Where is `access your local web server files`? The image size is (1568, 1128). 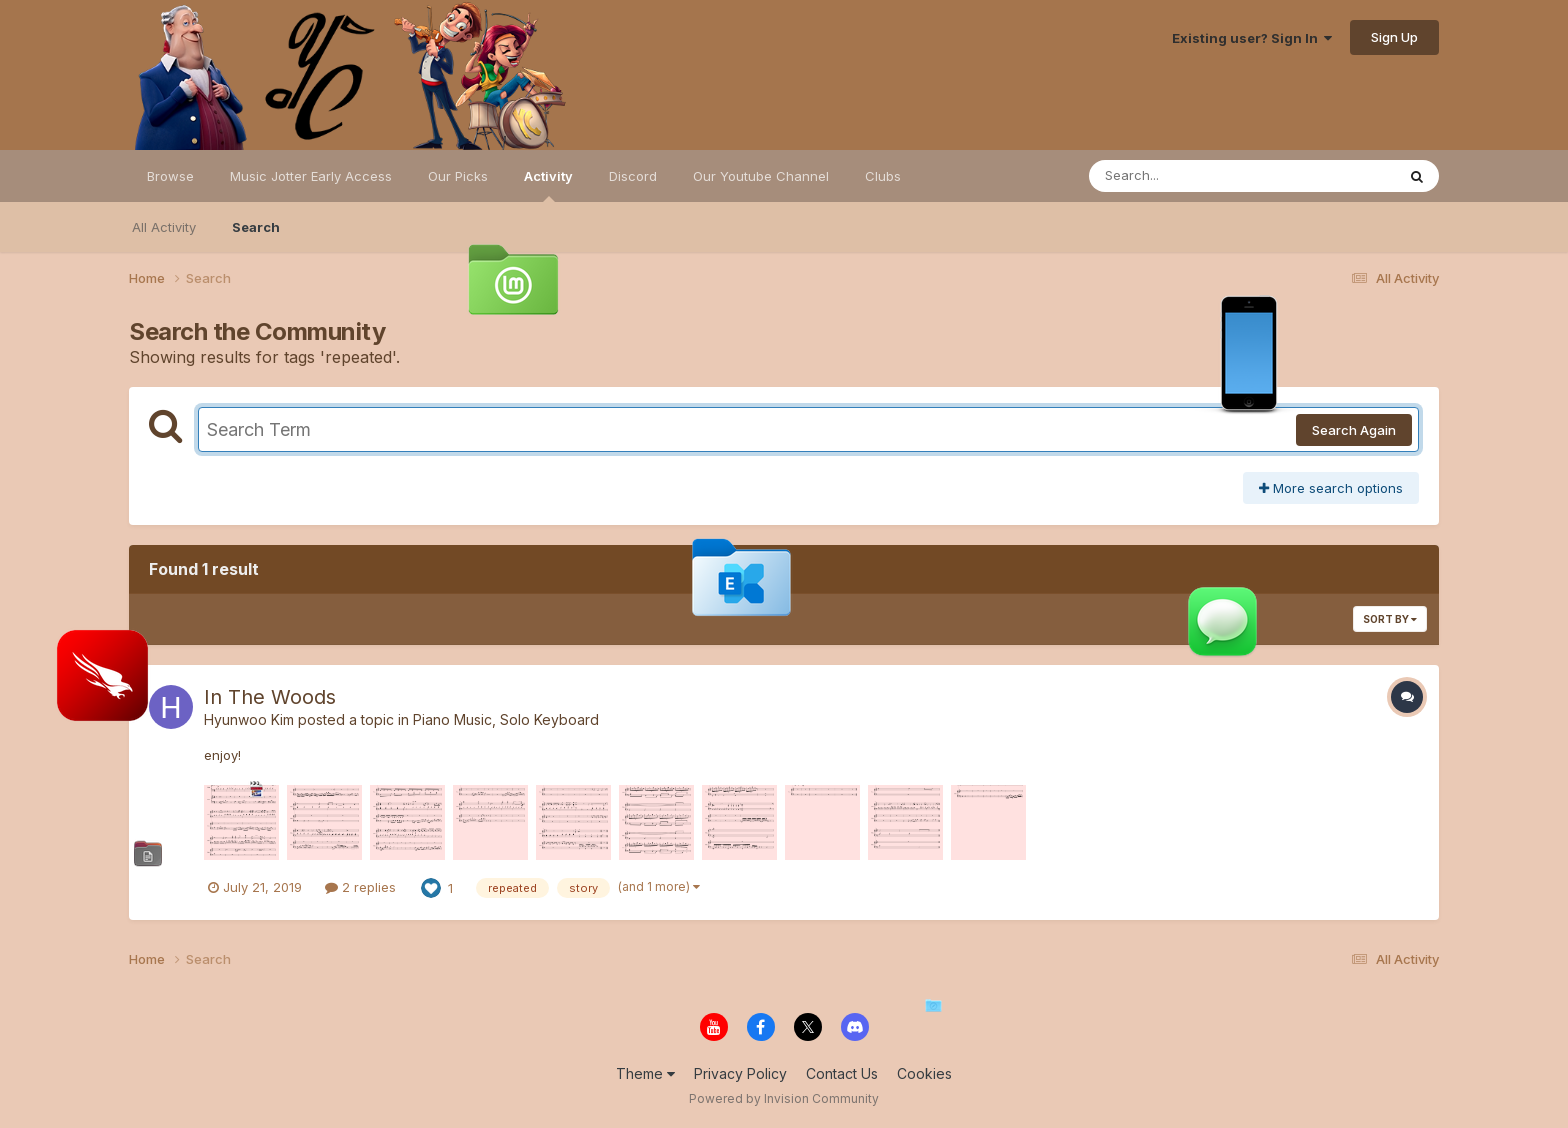
access your local web server files is located at coordinates (933, 1005).